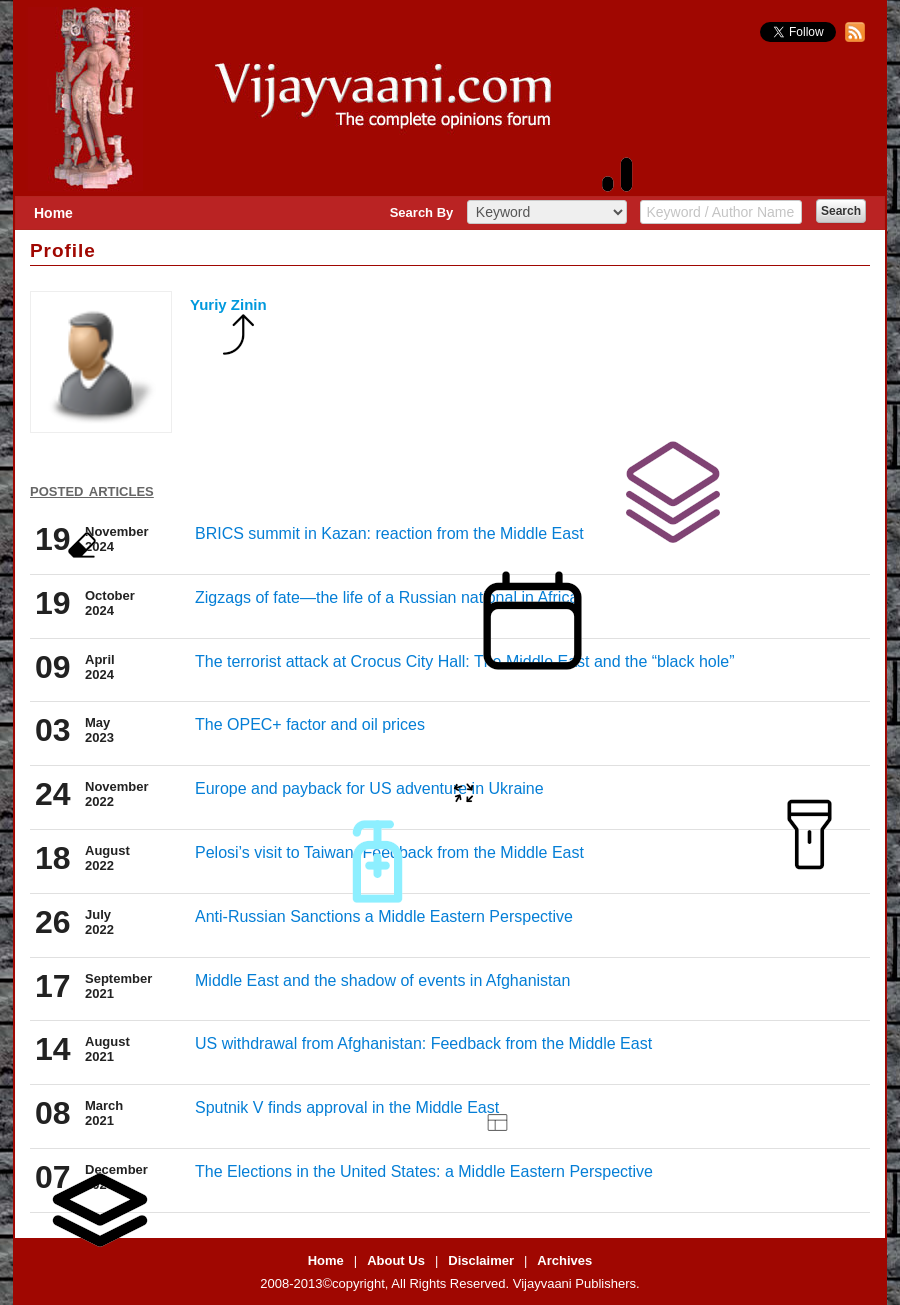 This screenshot has height=1305, width=900. What do you see at coordinates (238, 334) in the screenshot?
I see `go back and up in navigation` at bounding box center [238, 334].